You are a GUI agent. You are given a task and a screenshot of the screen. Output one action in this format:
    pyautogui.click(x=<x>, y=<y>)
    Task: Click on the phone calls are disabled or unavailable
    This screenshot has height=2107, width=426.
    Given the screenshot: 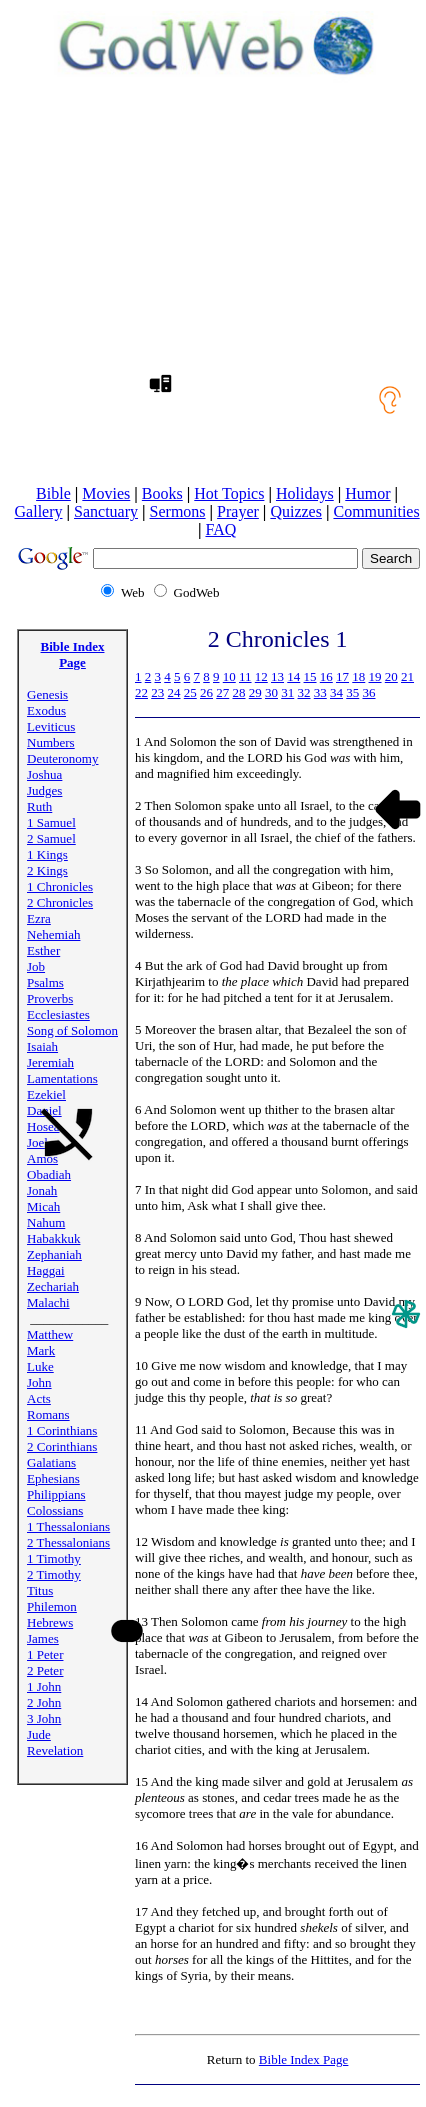 What is the action you would take?
    pyautogui.click(x=68, y=1132)
    